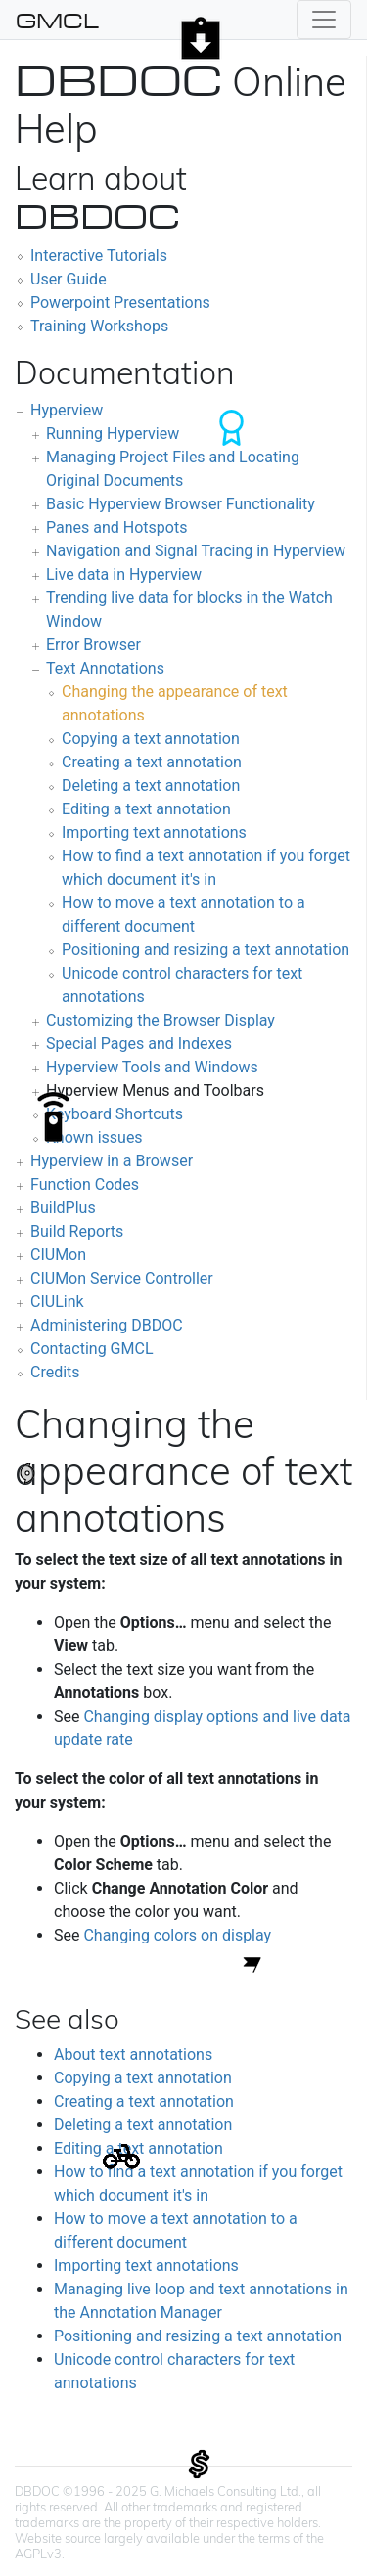 The height and width of the screenshot is (2576, 367). I want to click on open Cash App, so click(199, 2464).